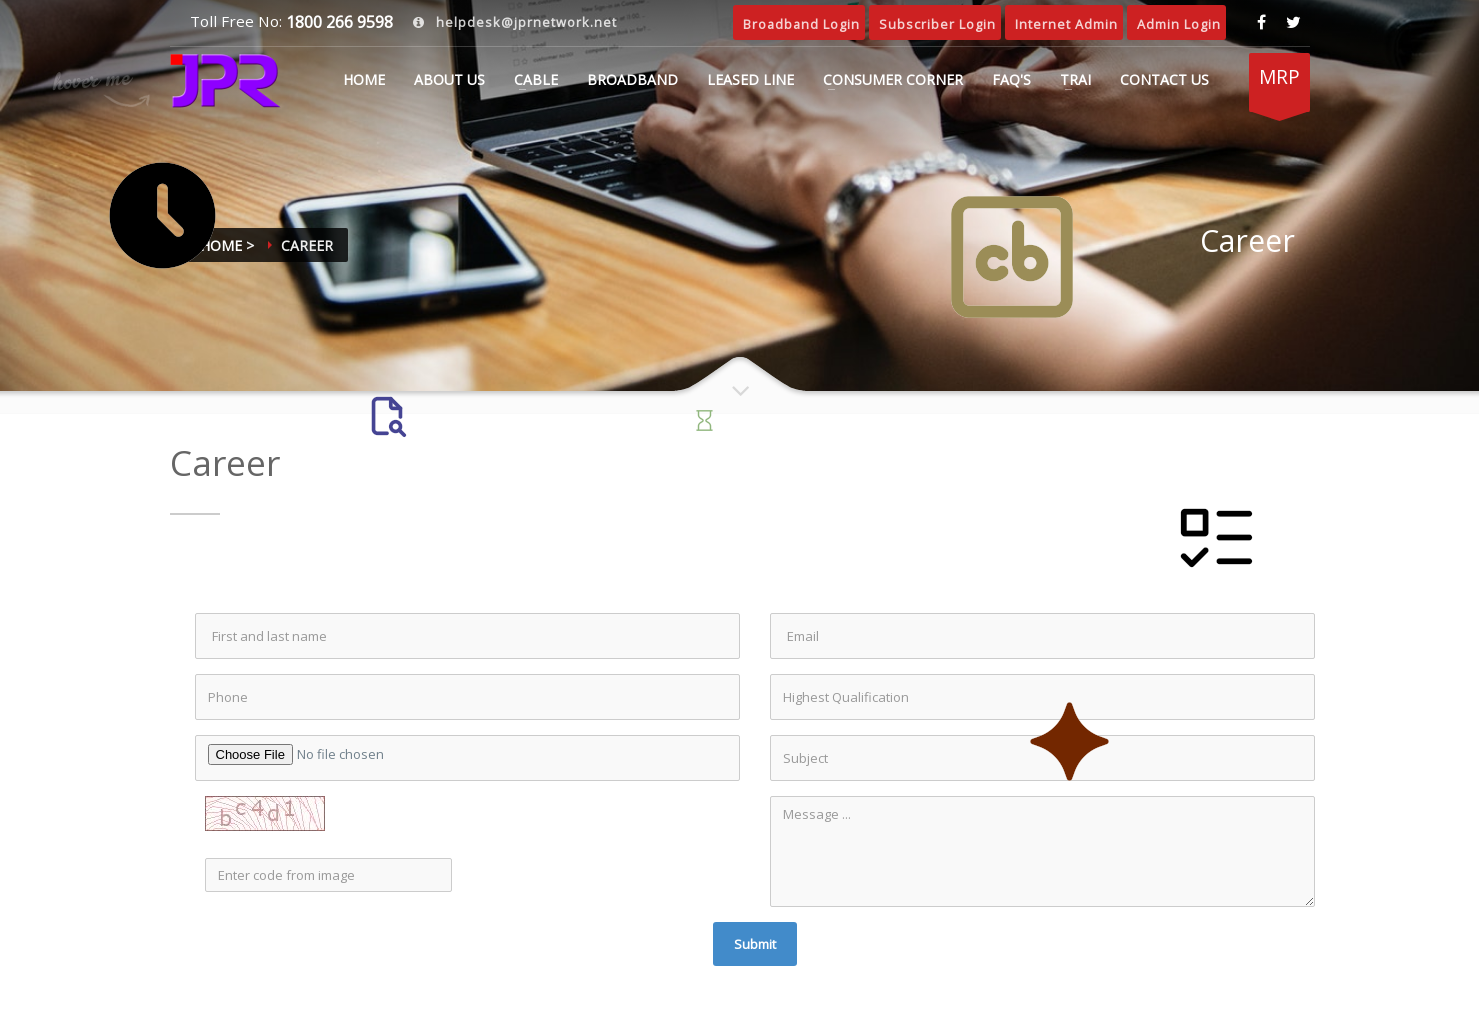  I want to click on indicates AI-generated or enhanced content, so click(1069, 741).